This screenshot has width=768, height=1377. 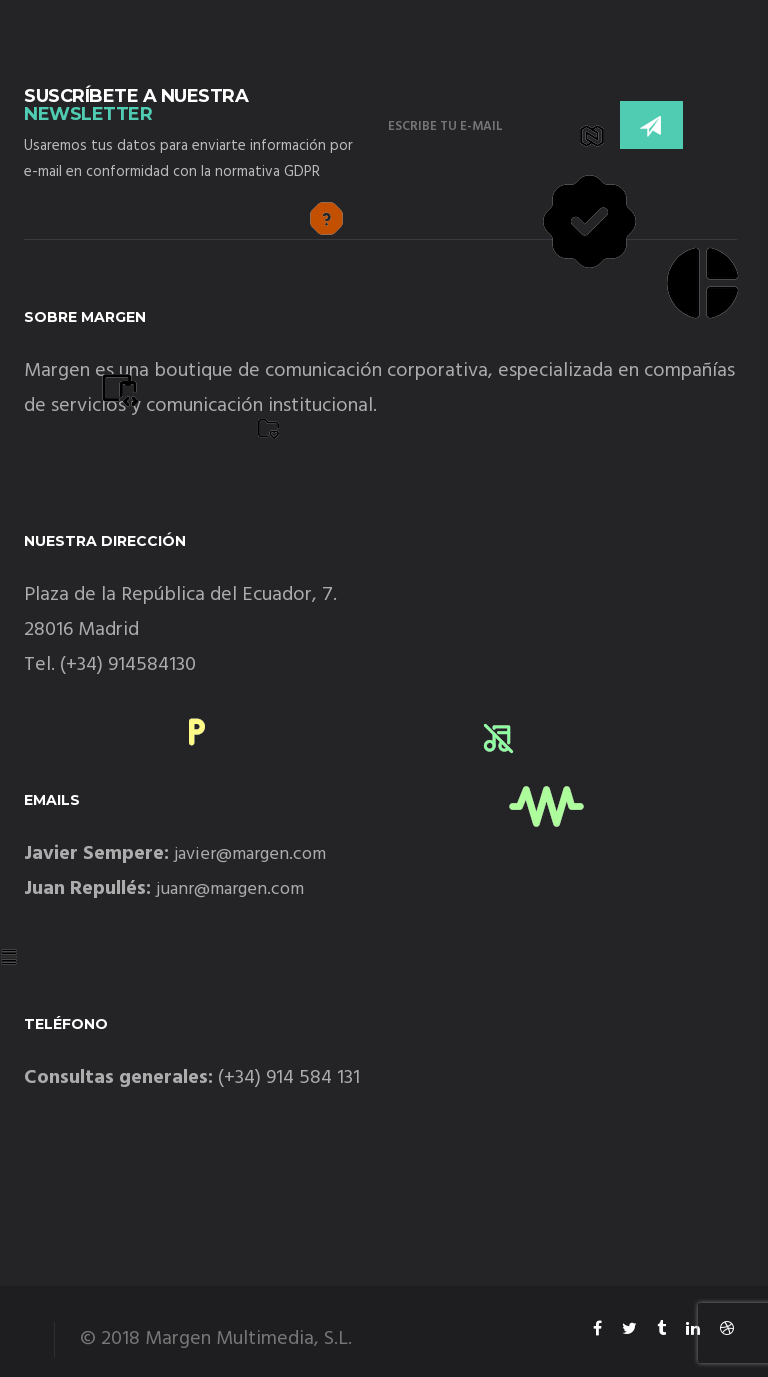 What do you see at coordinates (326, 218) in the screenshot?
I see `access help or support options` at bounding box center [326, 218].